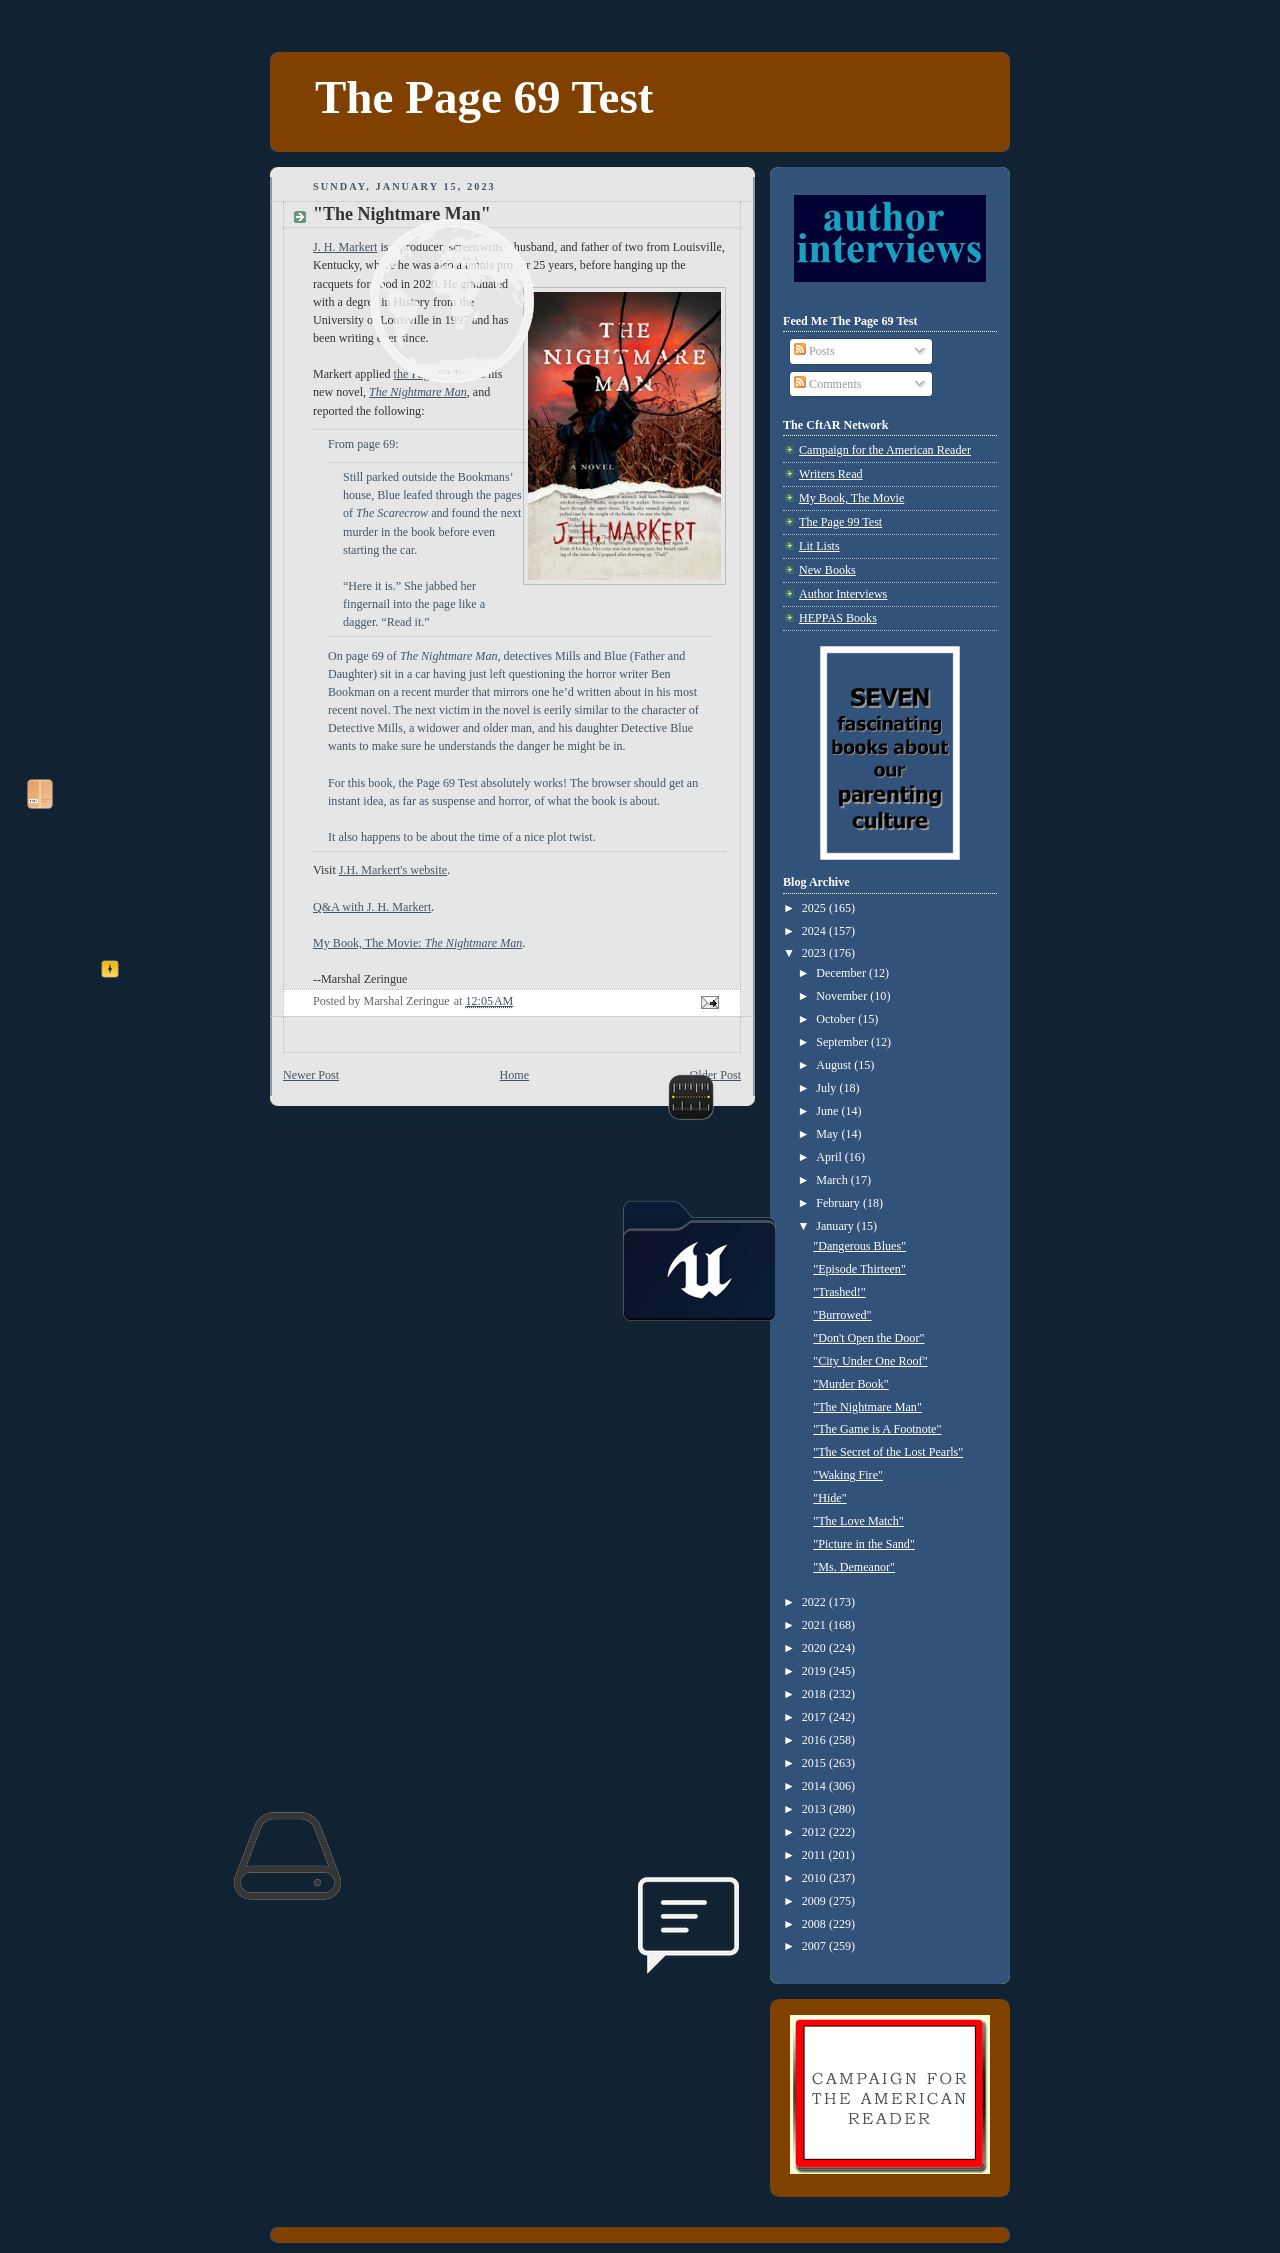 The height and width of the screenshot is (2253, 1280). I want to click on indicates web-based or online content, so click(452, 301).